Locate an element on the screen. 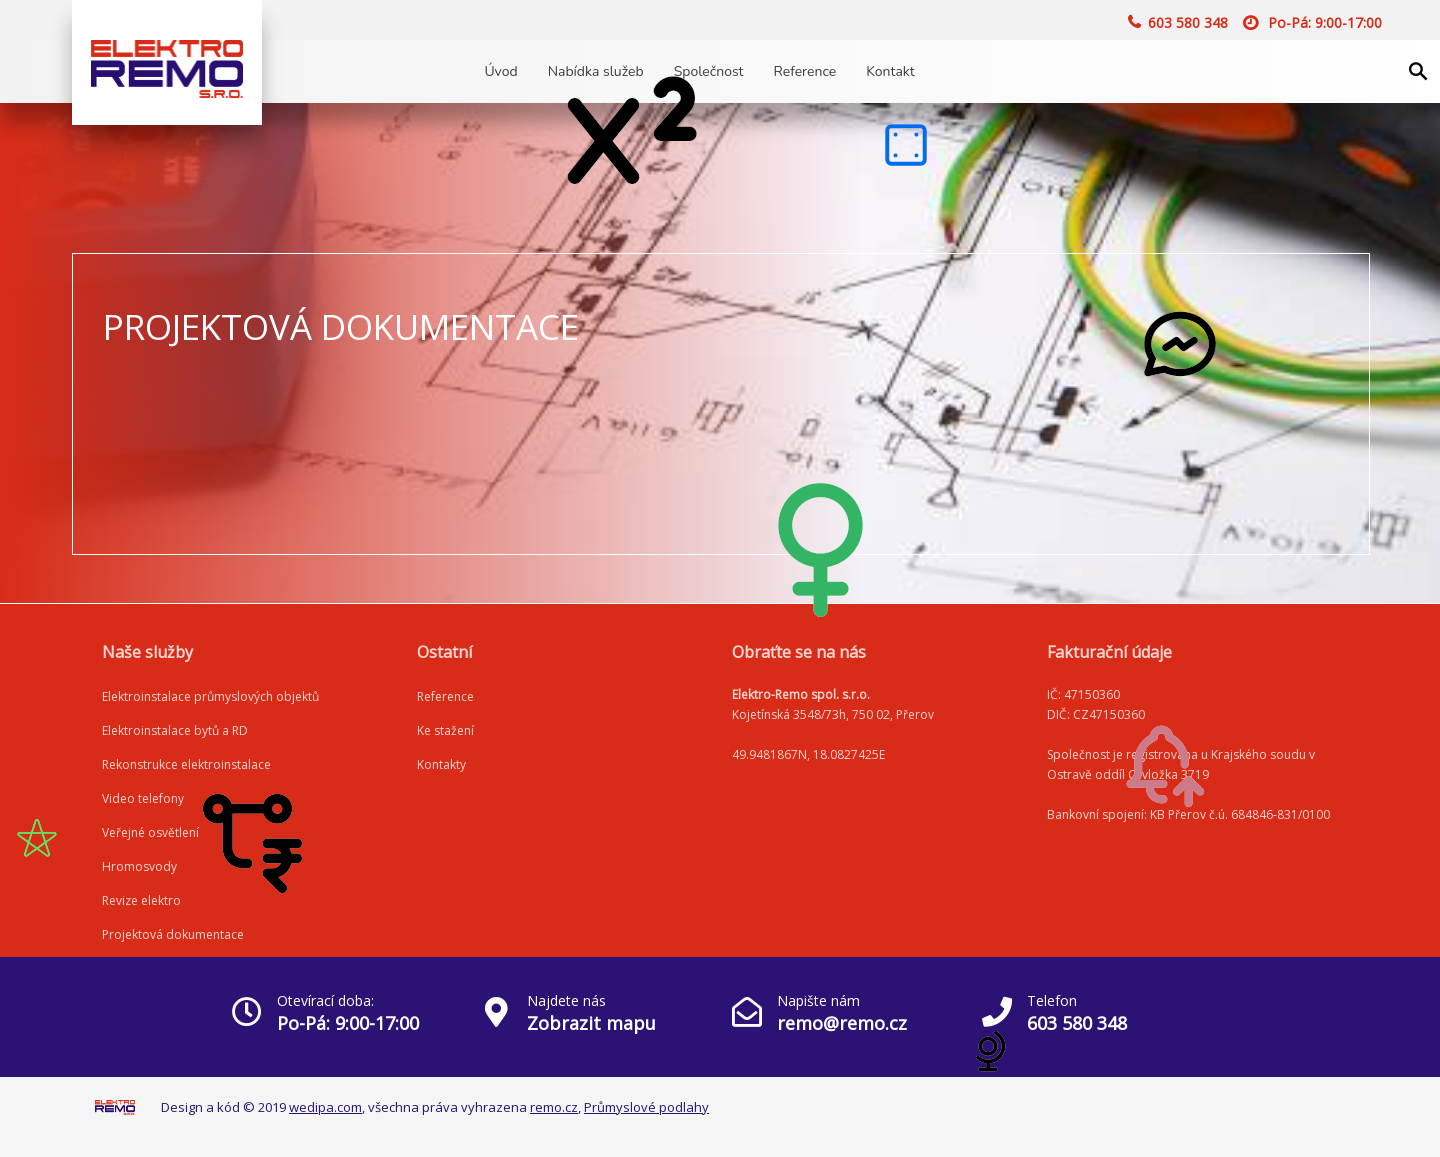 The image size is (1440, 1157). apply superscript formatting to selected text is located at coordinates (625, 141).